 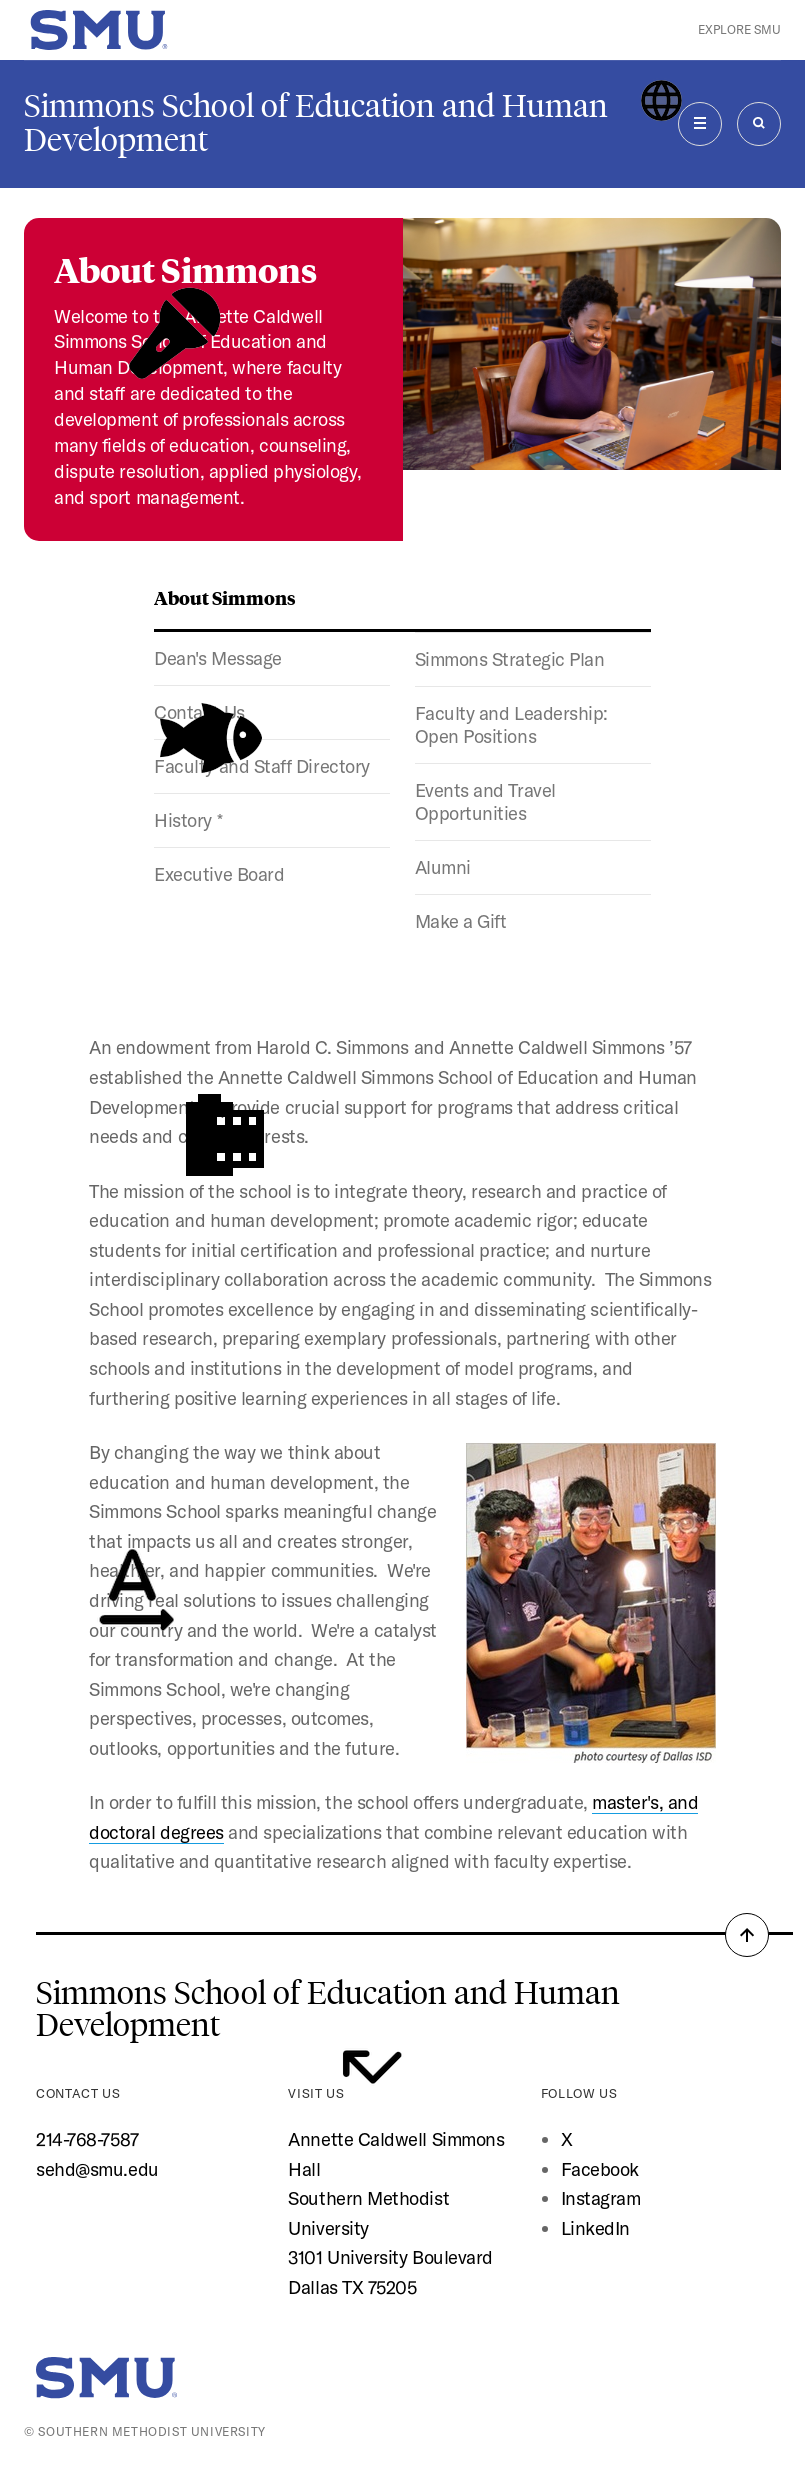 I want to click on access camera roll or photo gallery, so click(x=225, y=1137).